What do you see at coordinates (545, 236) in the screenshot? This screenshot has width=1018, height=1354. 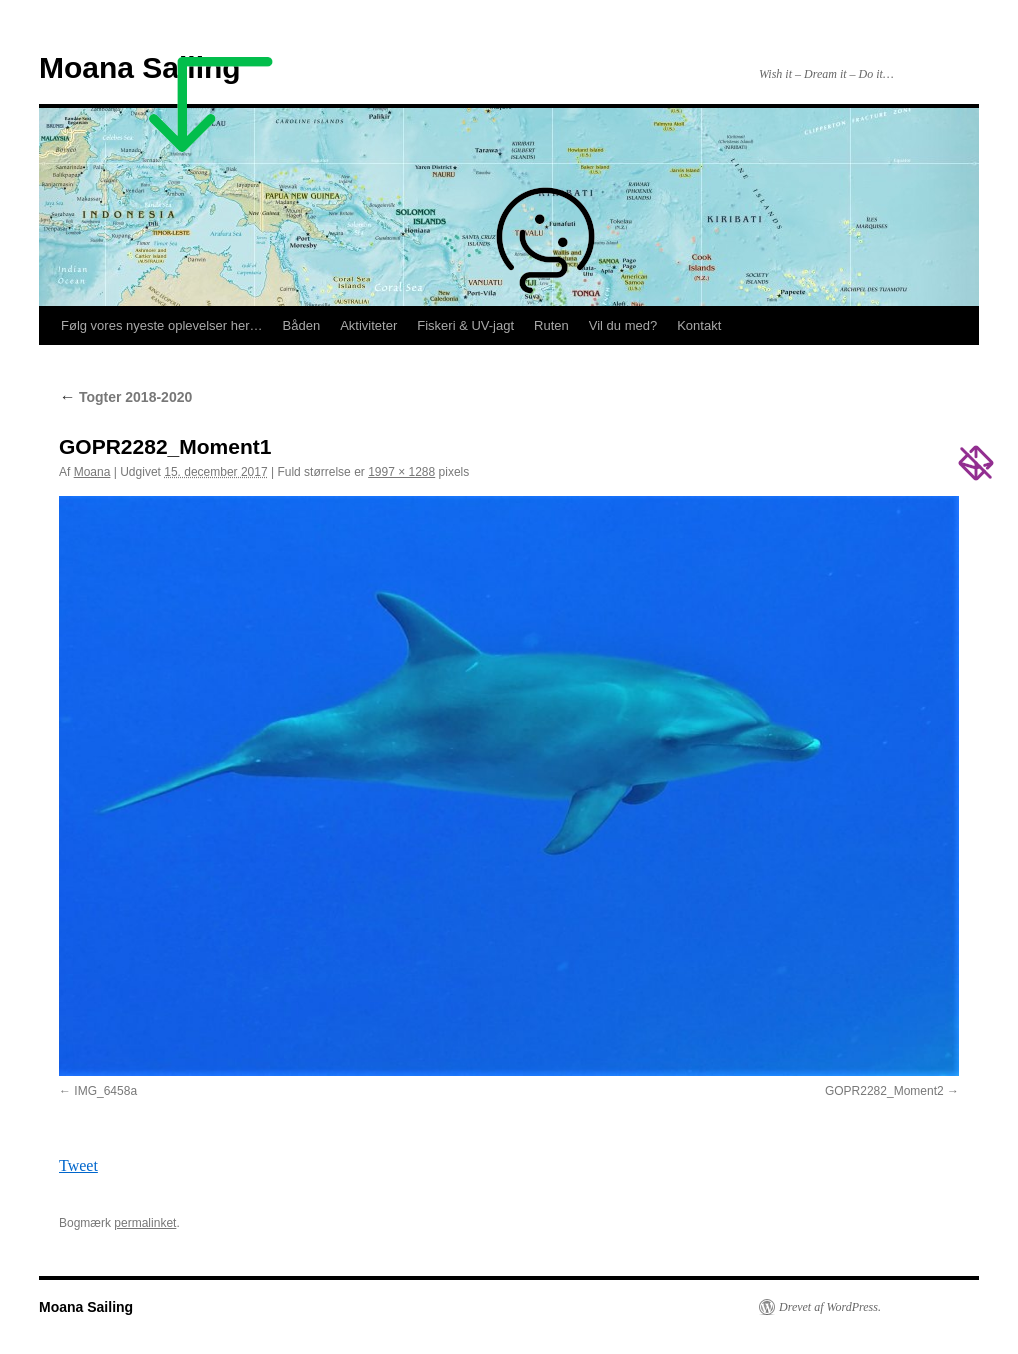 I see `indicates something is overwhelmingly good or impressive` at bounding box center [545, 236].